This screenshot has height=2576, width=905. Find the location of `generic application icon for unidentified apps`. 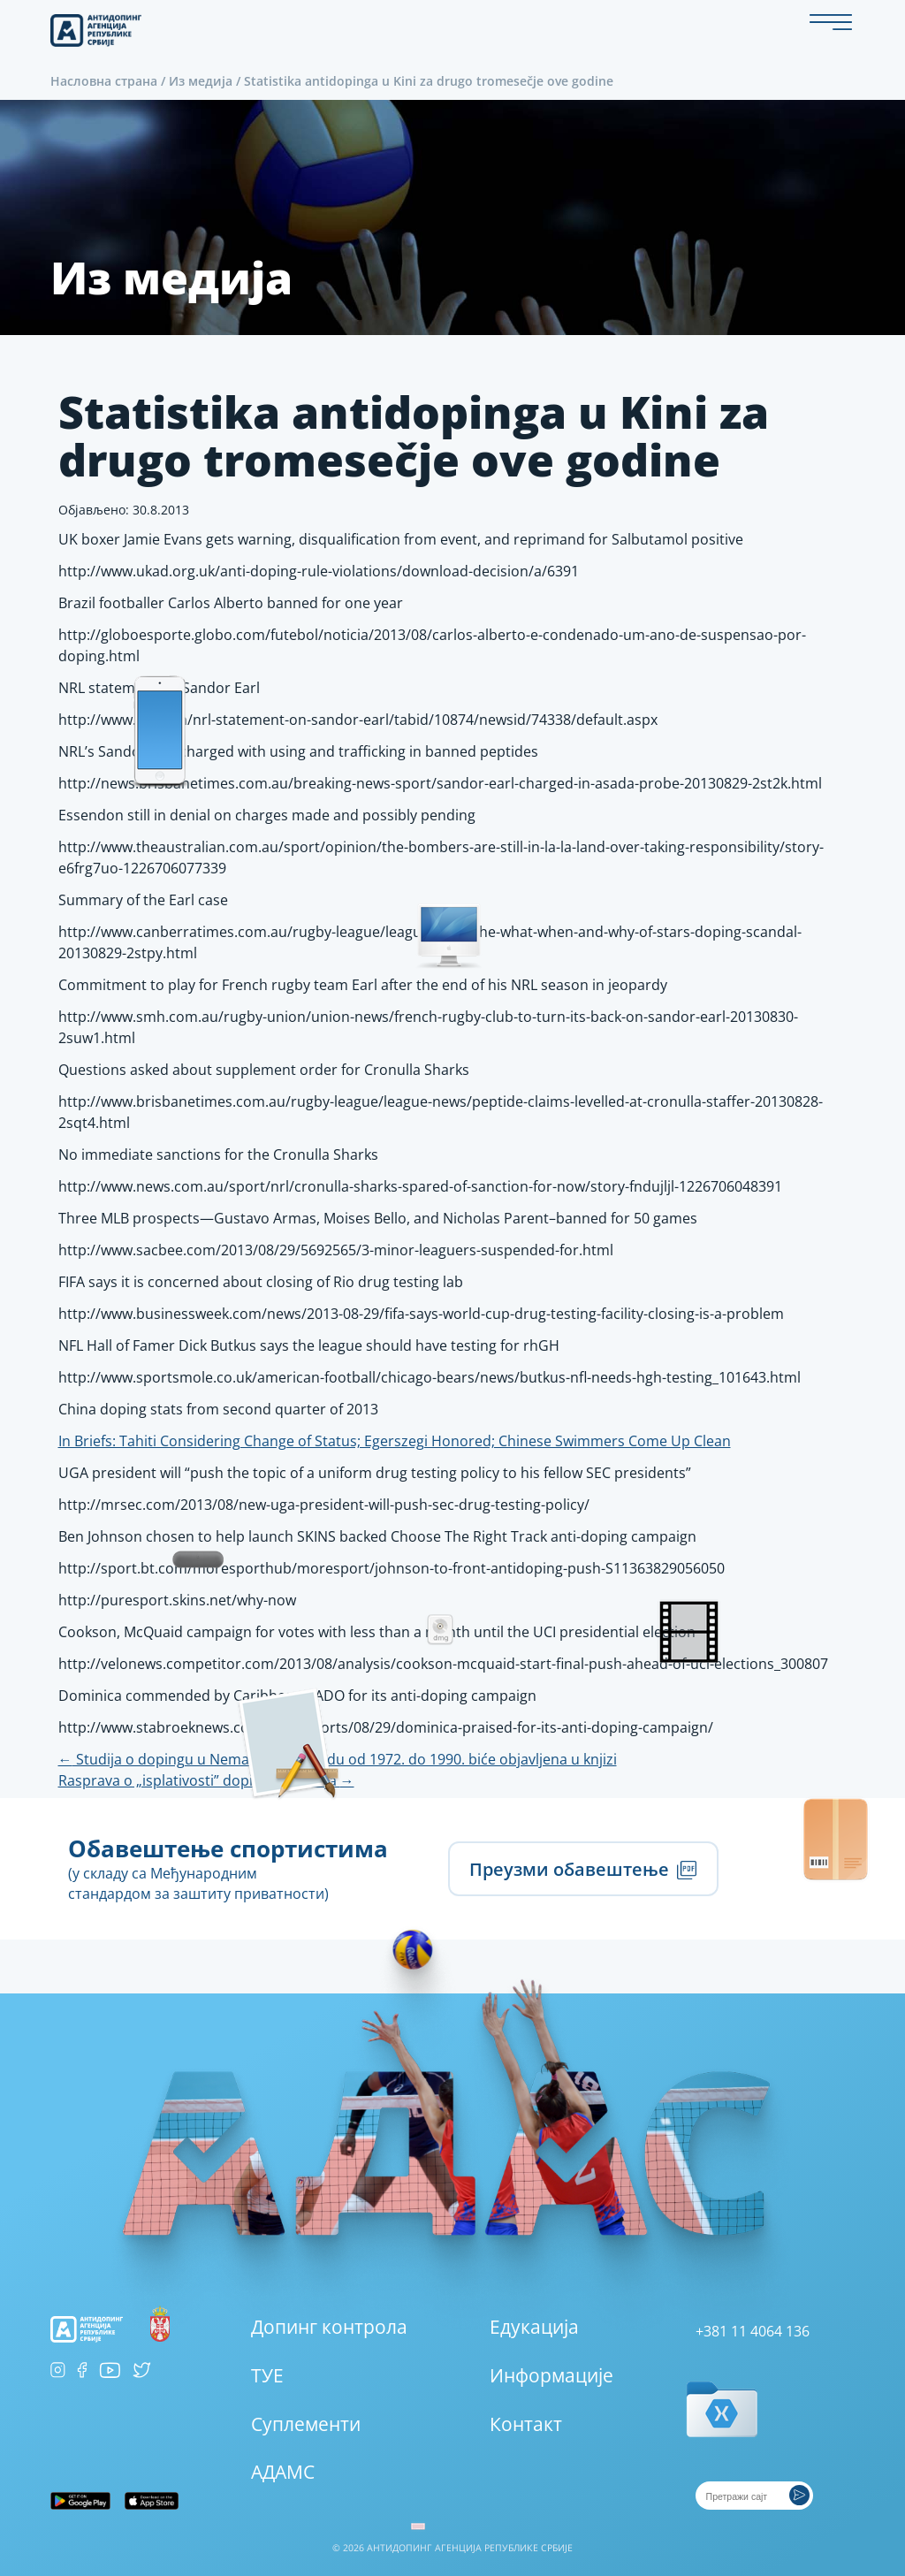

generic application icon for unidentified apps is located at coordinates (285, 1743).